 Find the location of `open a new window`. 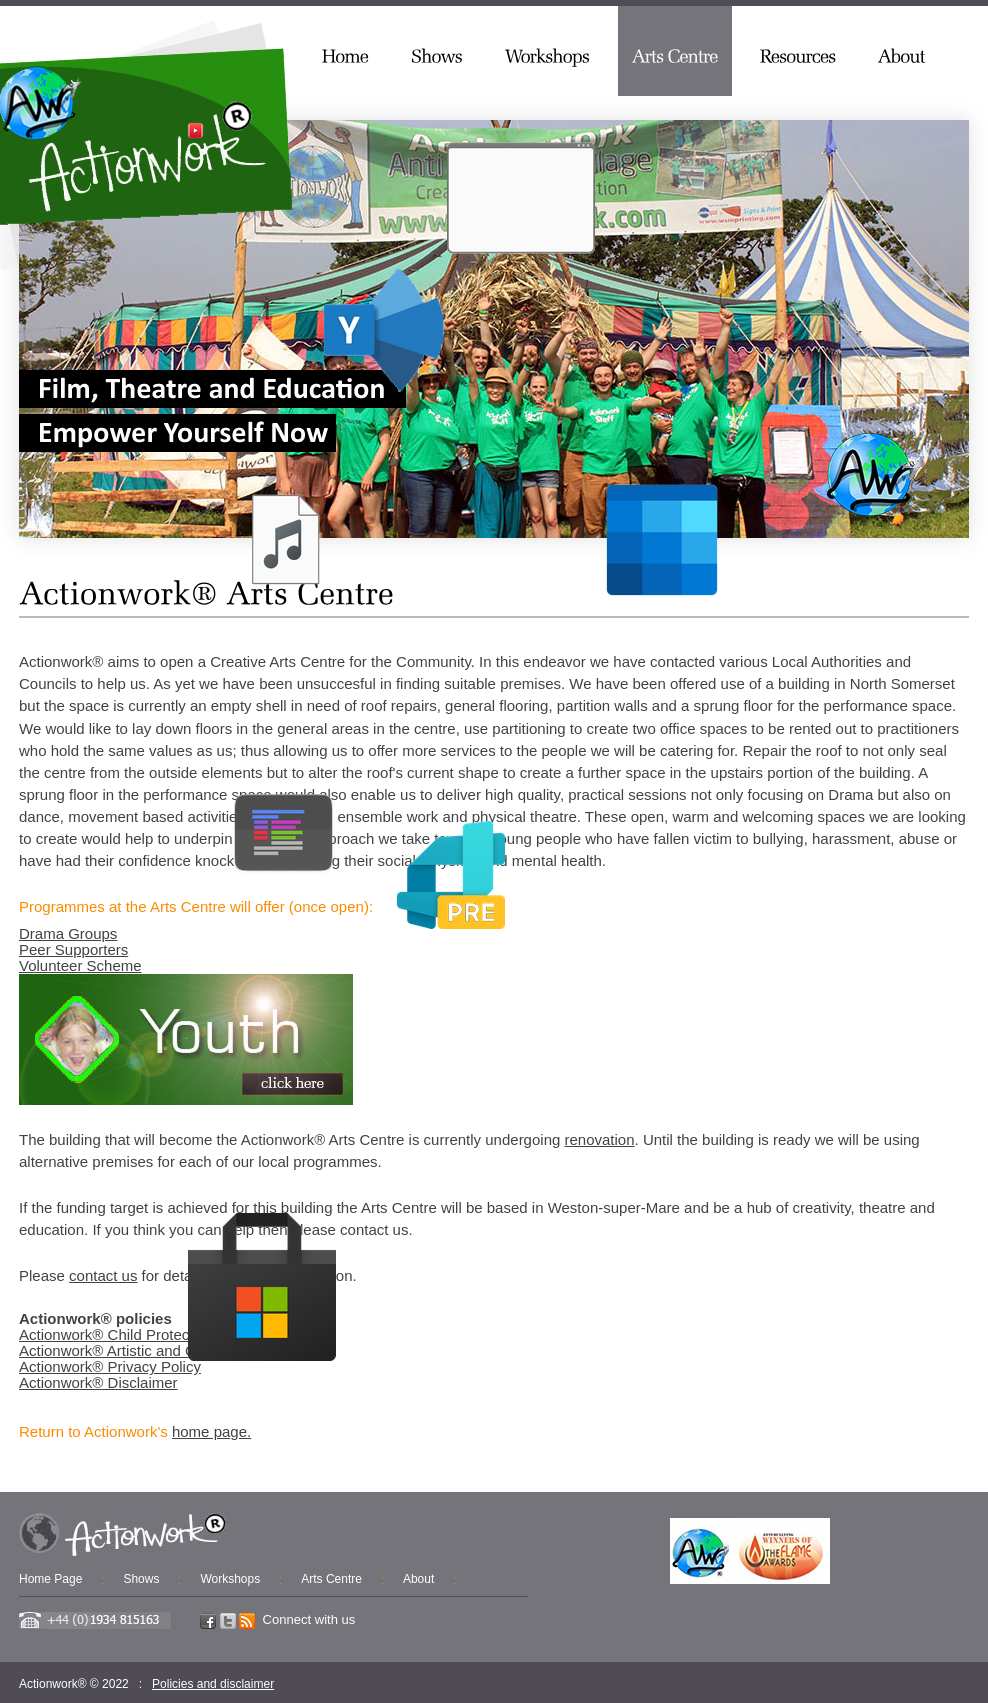

open a new window is located at coordinates (521, 198).